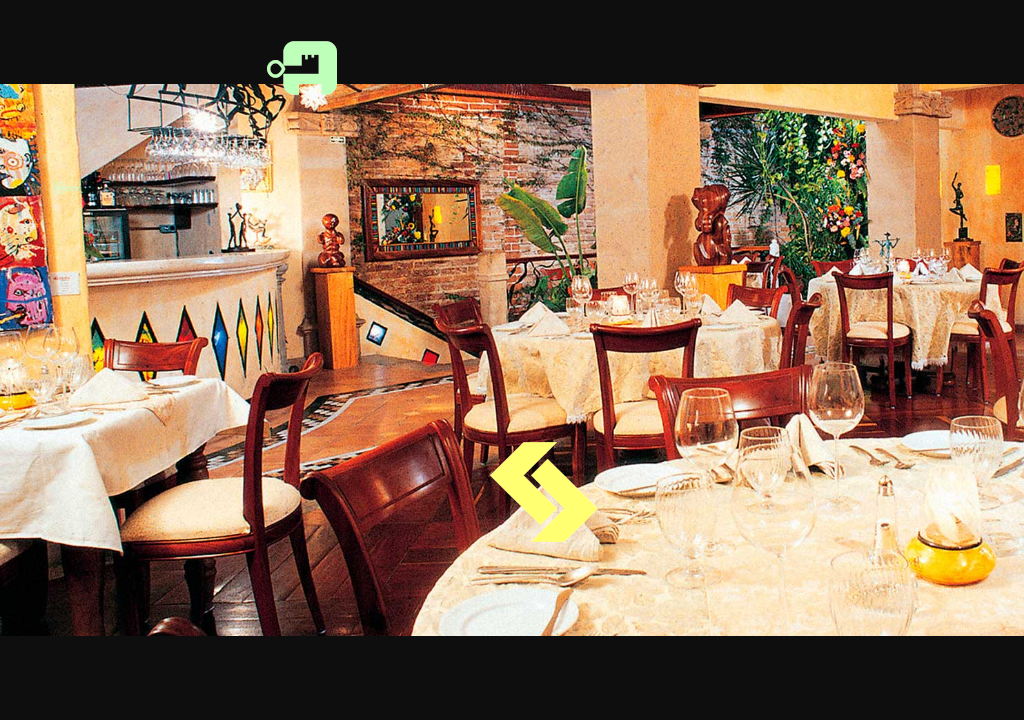 Image resolution: width=1024 pixels, height=720 pixels. What do you see at coordinates (302, 68) in the screenshot?
I see `open authentik identity provider settings` at bounding box center [302, 68].